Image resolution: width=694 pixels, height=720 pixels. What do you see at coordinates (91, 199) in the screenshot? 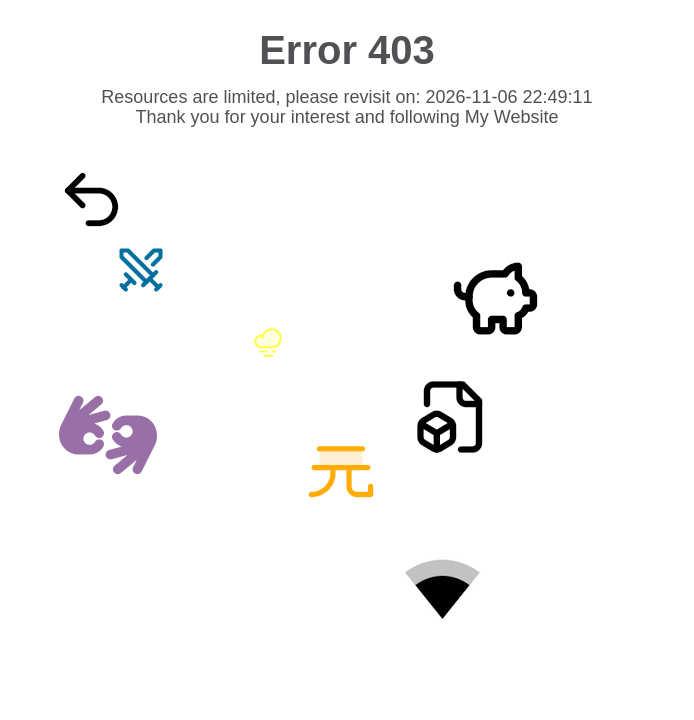
I see `undo the last action` at bounding box center [91, 199].